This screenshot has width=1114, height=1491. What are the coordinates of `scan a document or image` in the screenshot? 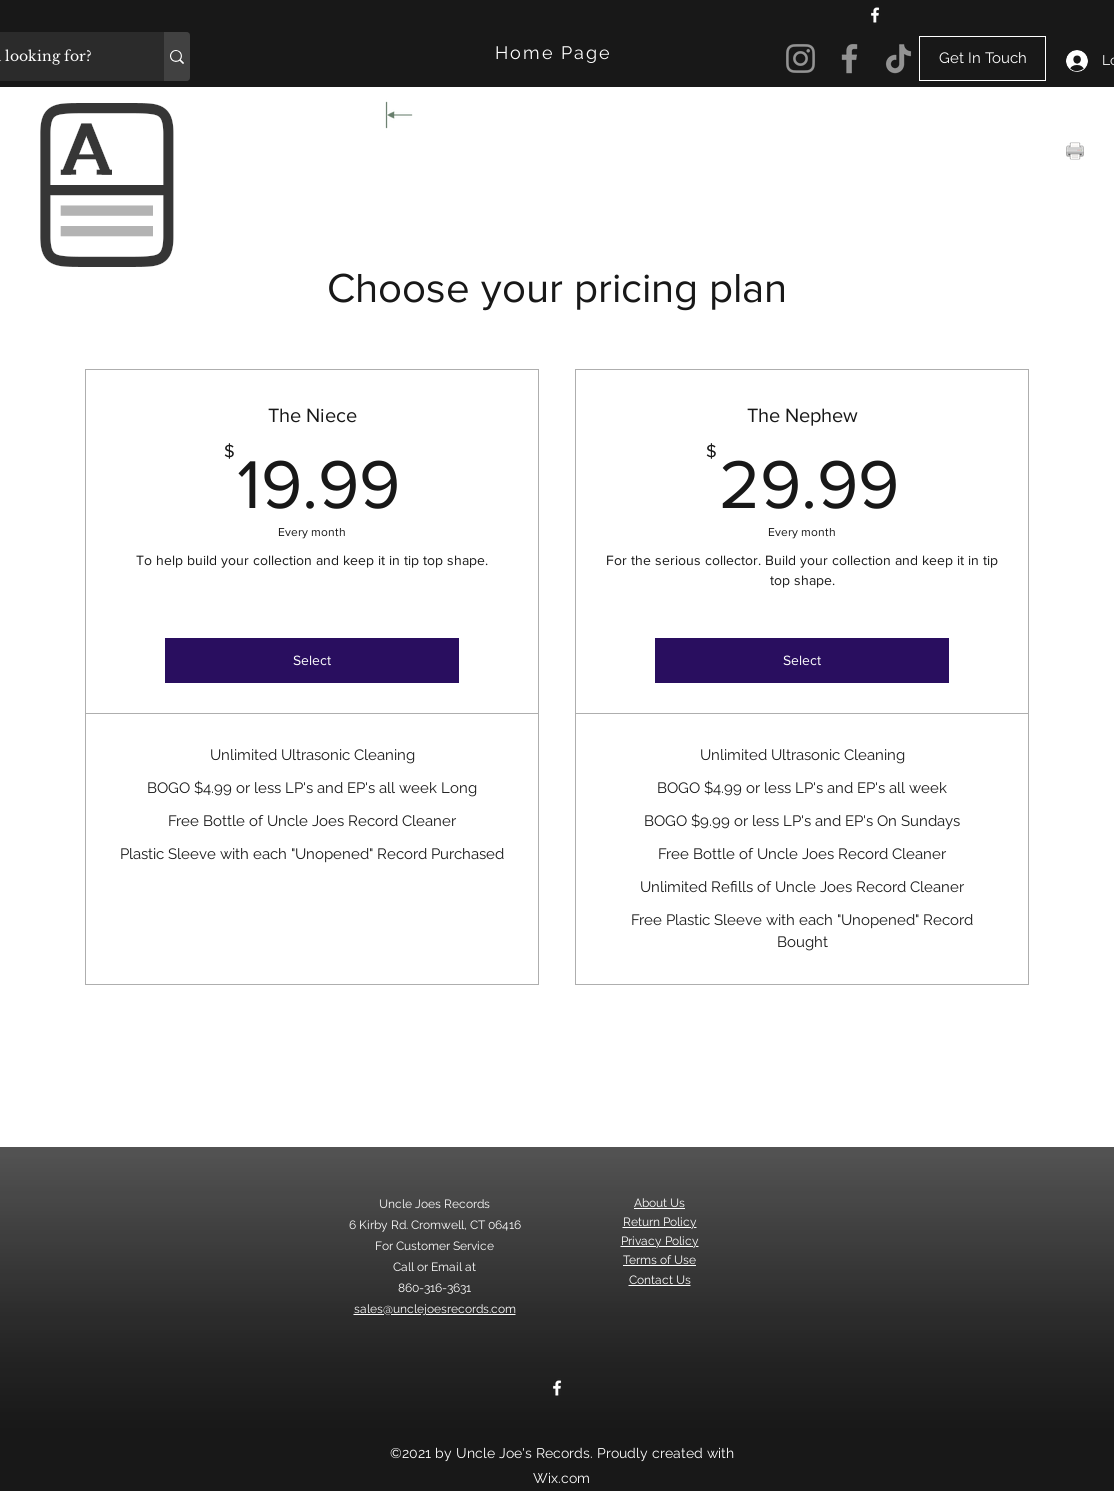 It's located at (112, 185).